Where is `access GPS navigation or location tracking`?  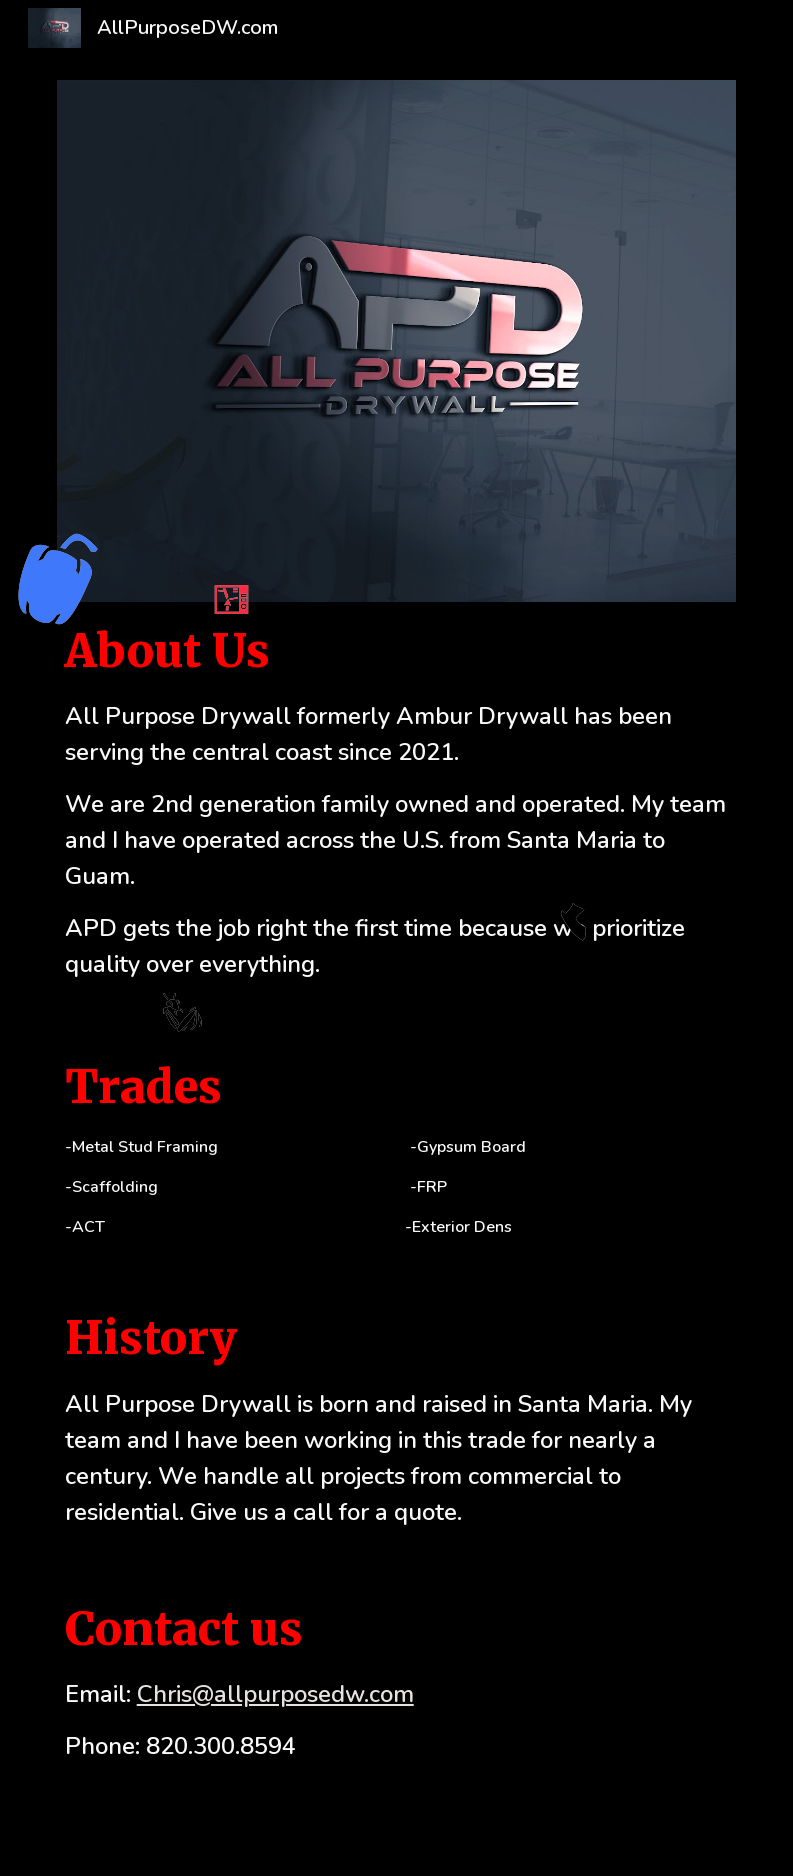
access GPS navigation or location tracking is located at coordinates (231, 599).